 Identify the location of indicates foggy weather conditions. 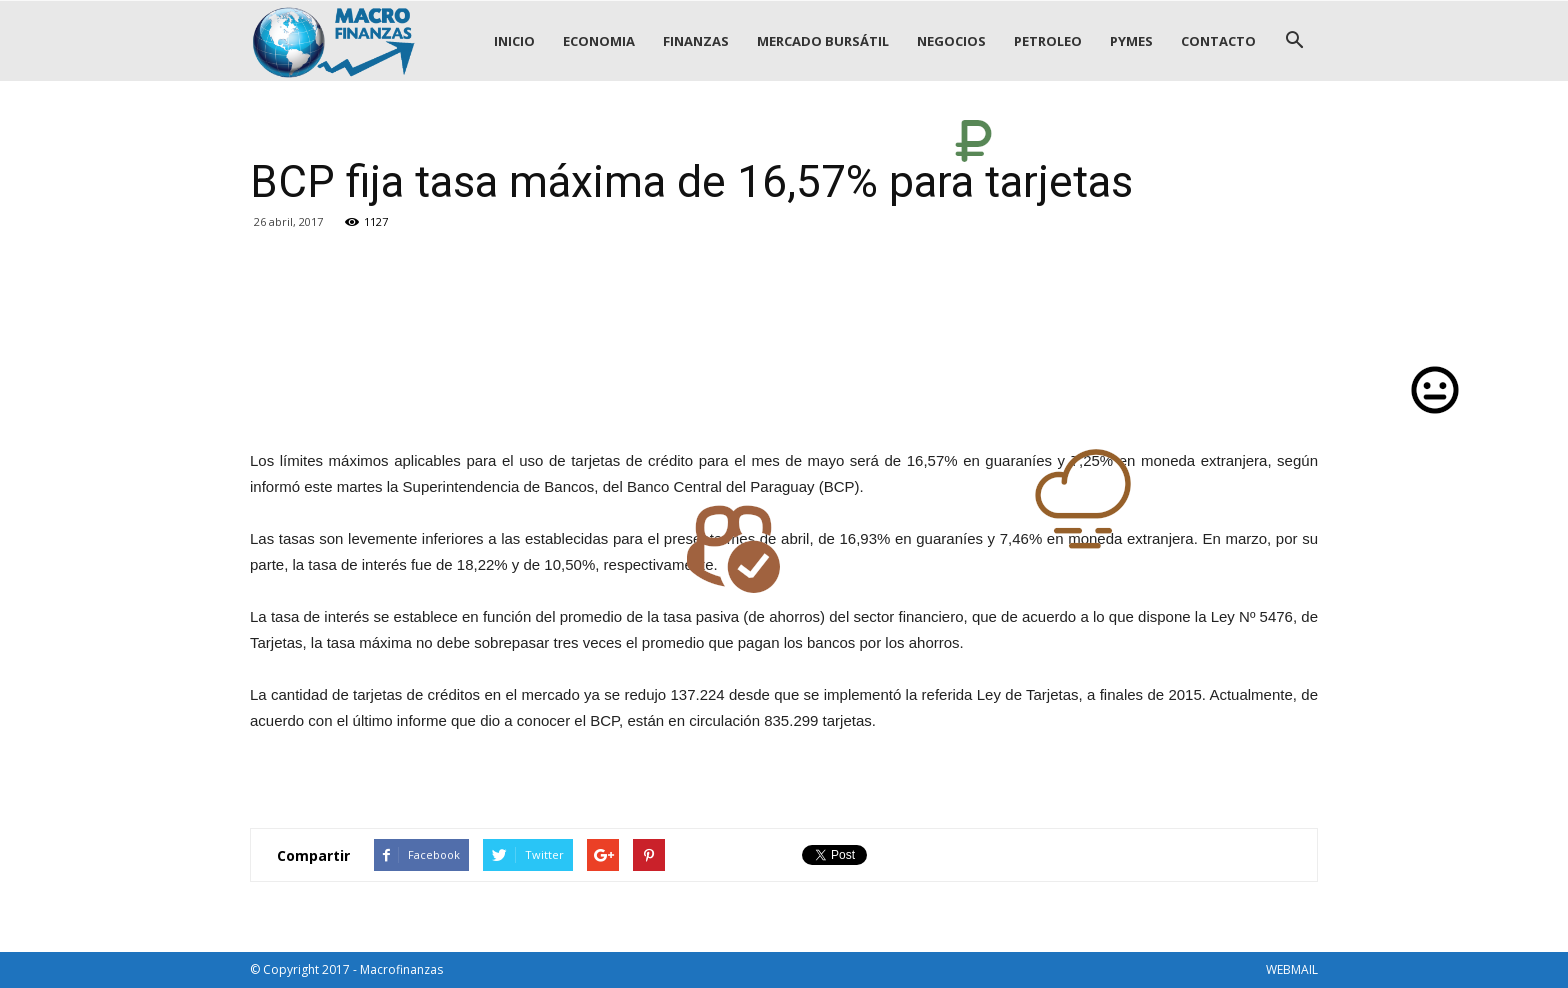
(1083, 497).